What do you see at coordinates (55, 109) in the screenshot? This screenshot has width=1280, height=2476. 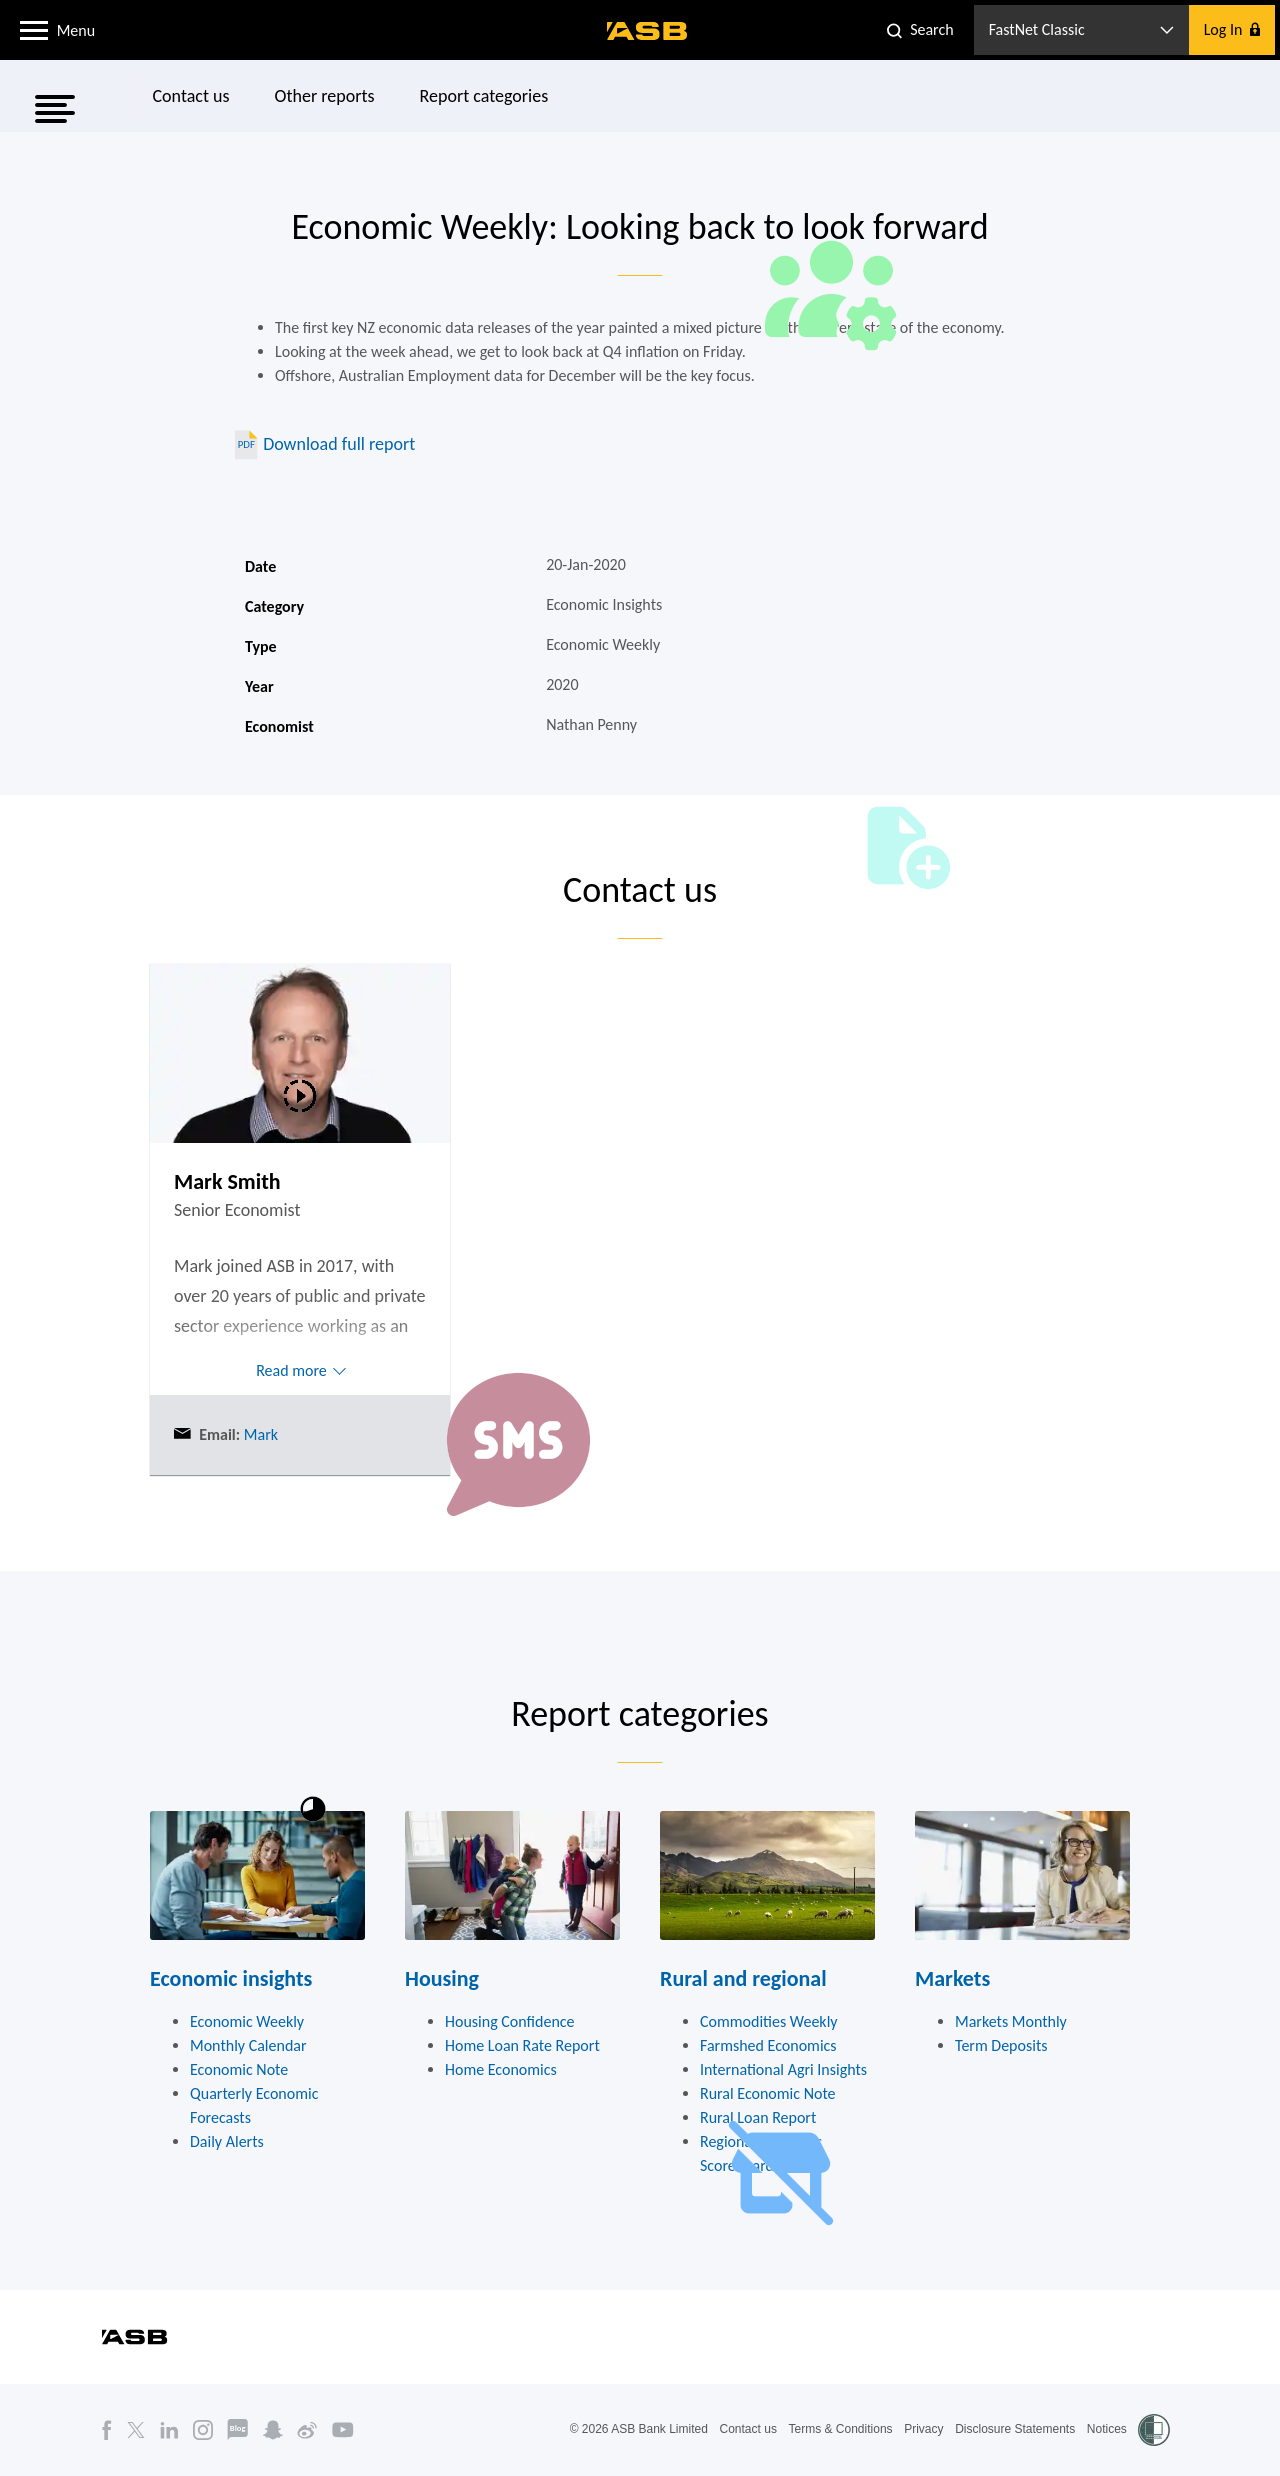 I see `align text to the left` at bounding box center [55, 109].